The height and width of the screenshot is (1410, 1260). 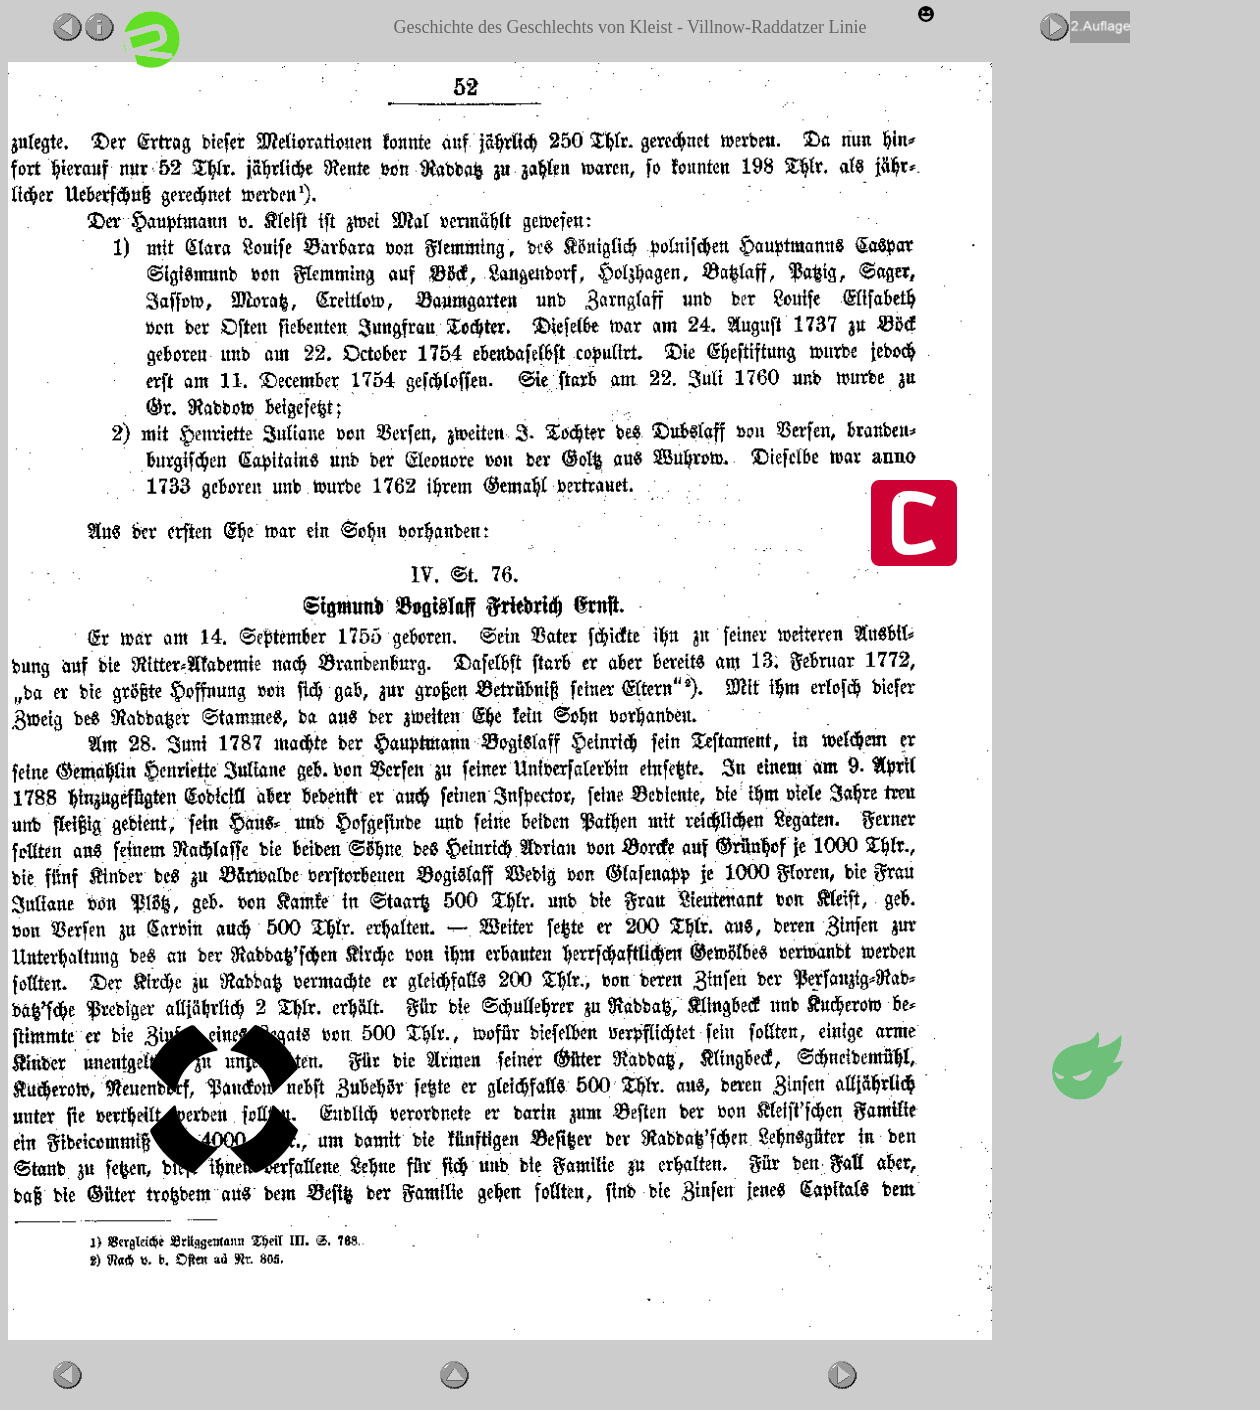 What do you see at coordinates (926, 14) in the screenshot?
I see `react with a laughing emoji` at bounding box center [926, 14].